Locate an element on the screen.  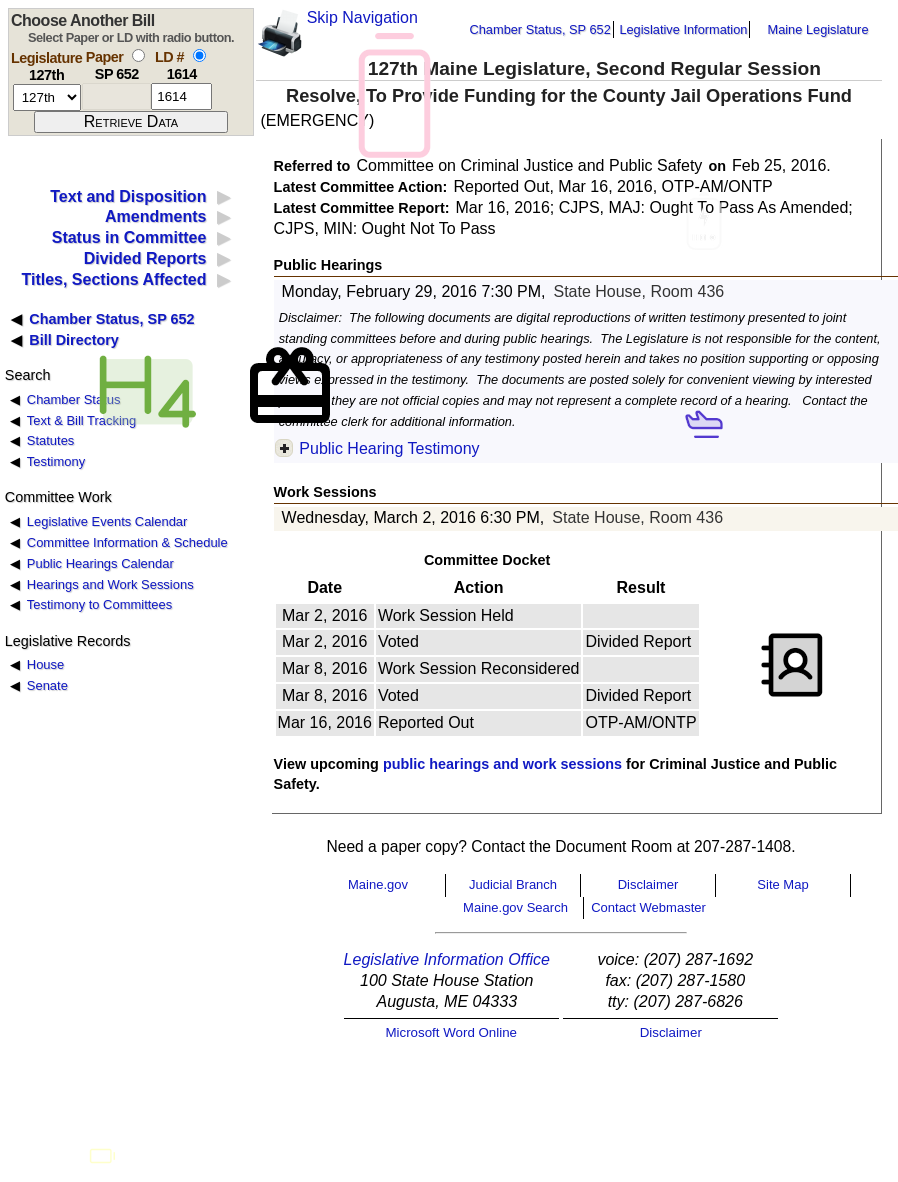
indicates flight mode is active is located at coordinates (704, 423).